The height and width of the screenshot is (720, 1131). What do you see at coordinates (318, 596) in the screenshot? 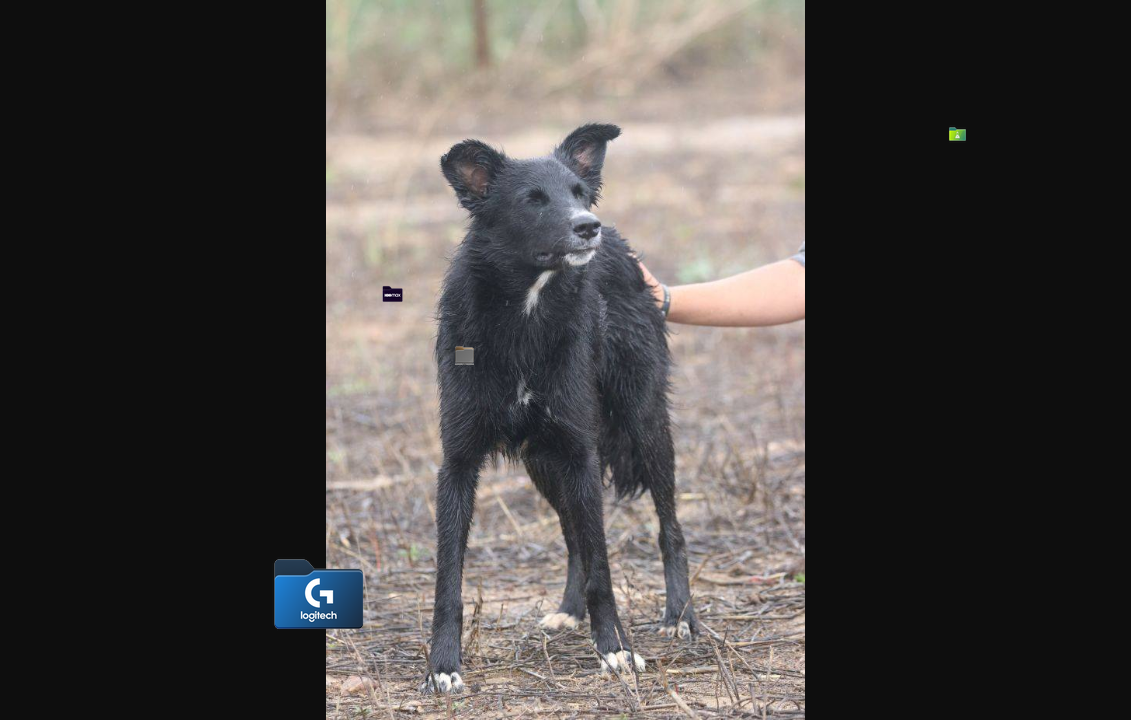
I see `open logitech software or driver files` at bounding box center [318, 596].